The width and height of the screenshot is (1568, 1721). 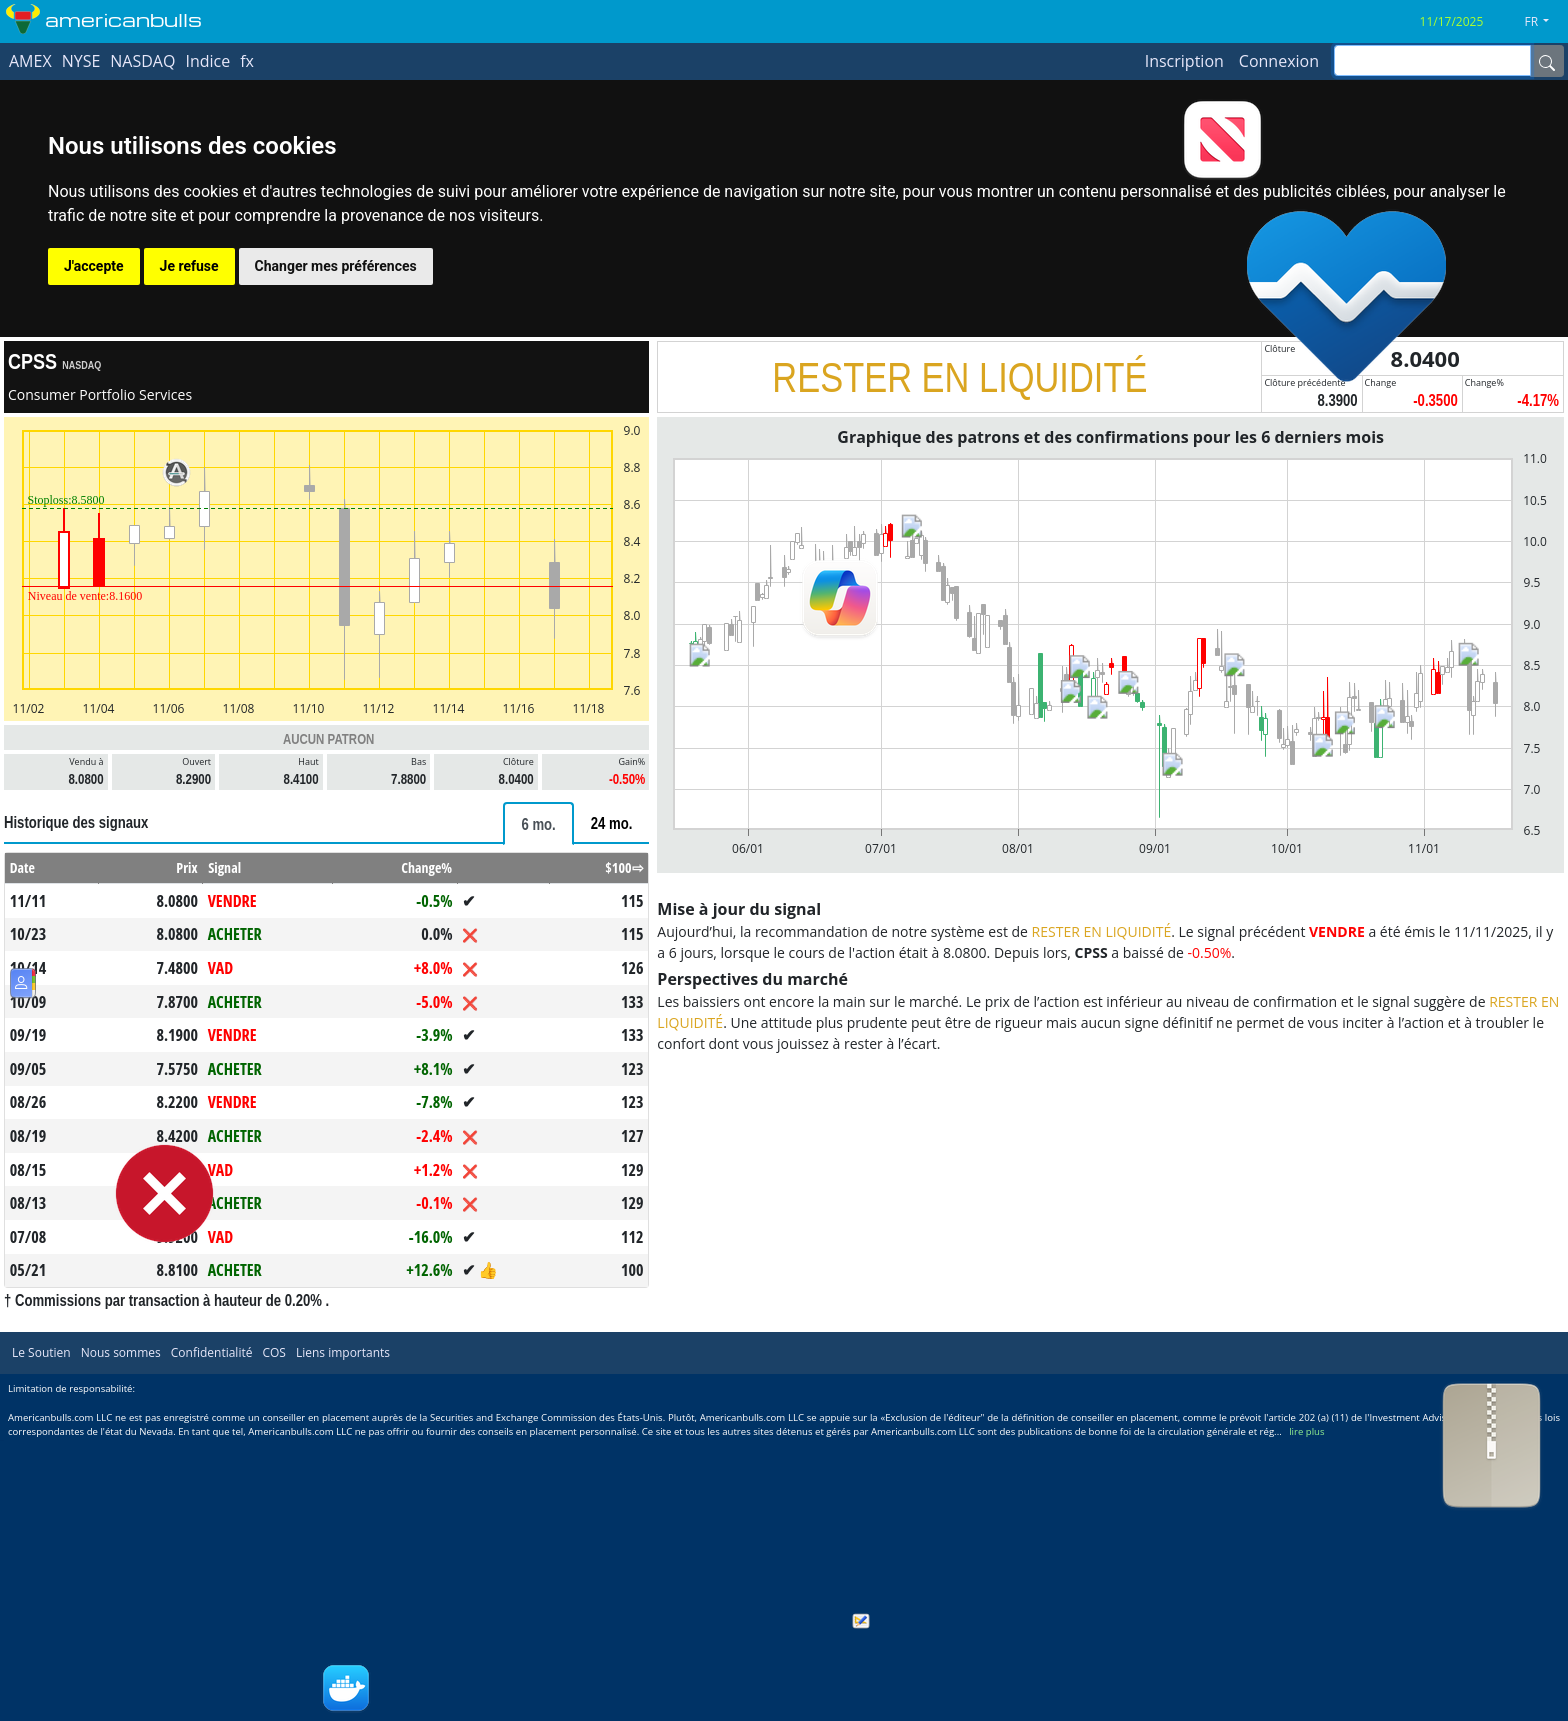 What do you see at coordinates (346, 1688) in the screenshot?
I see `open Docker desktop application` at bounding box center [346, 1688].